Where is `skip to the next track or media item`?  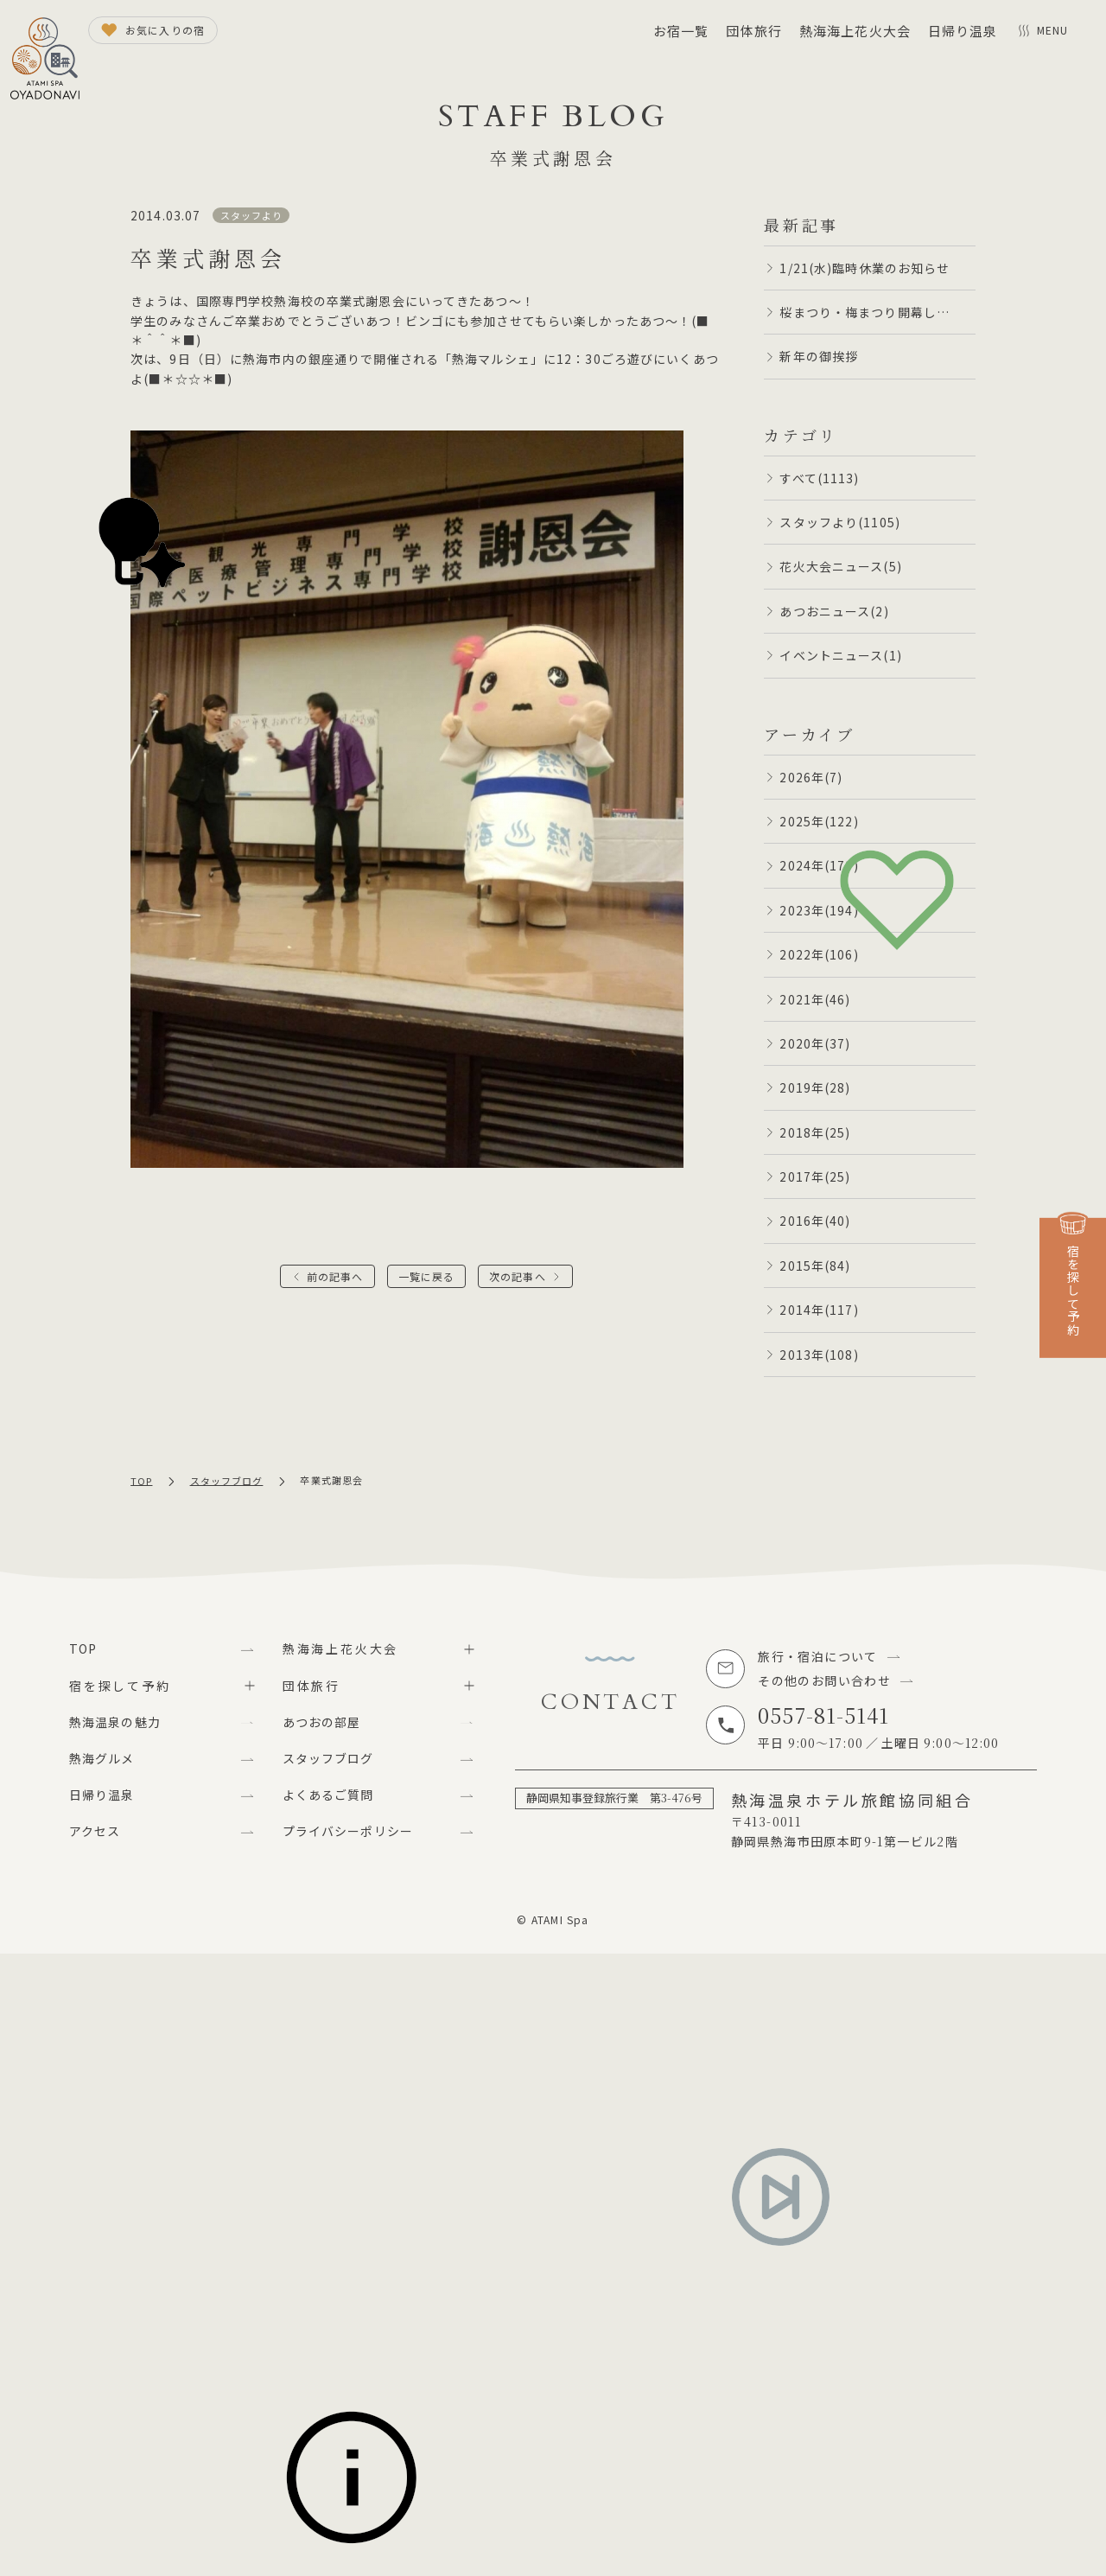
skip to the next track or media item is located at coordinates (780, 2197).